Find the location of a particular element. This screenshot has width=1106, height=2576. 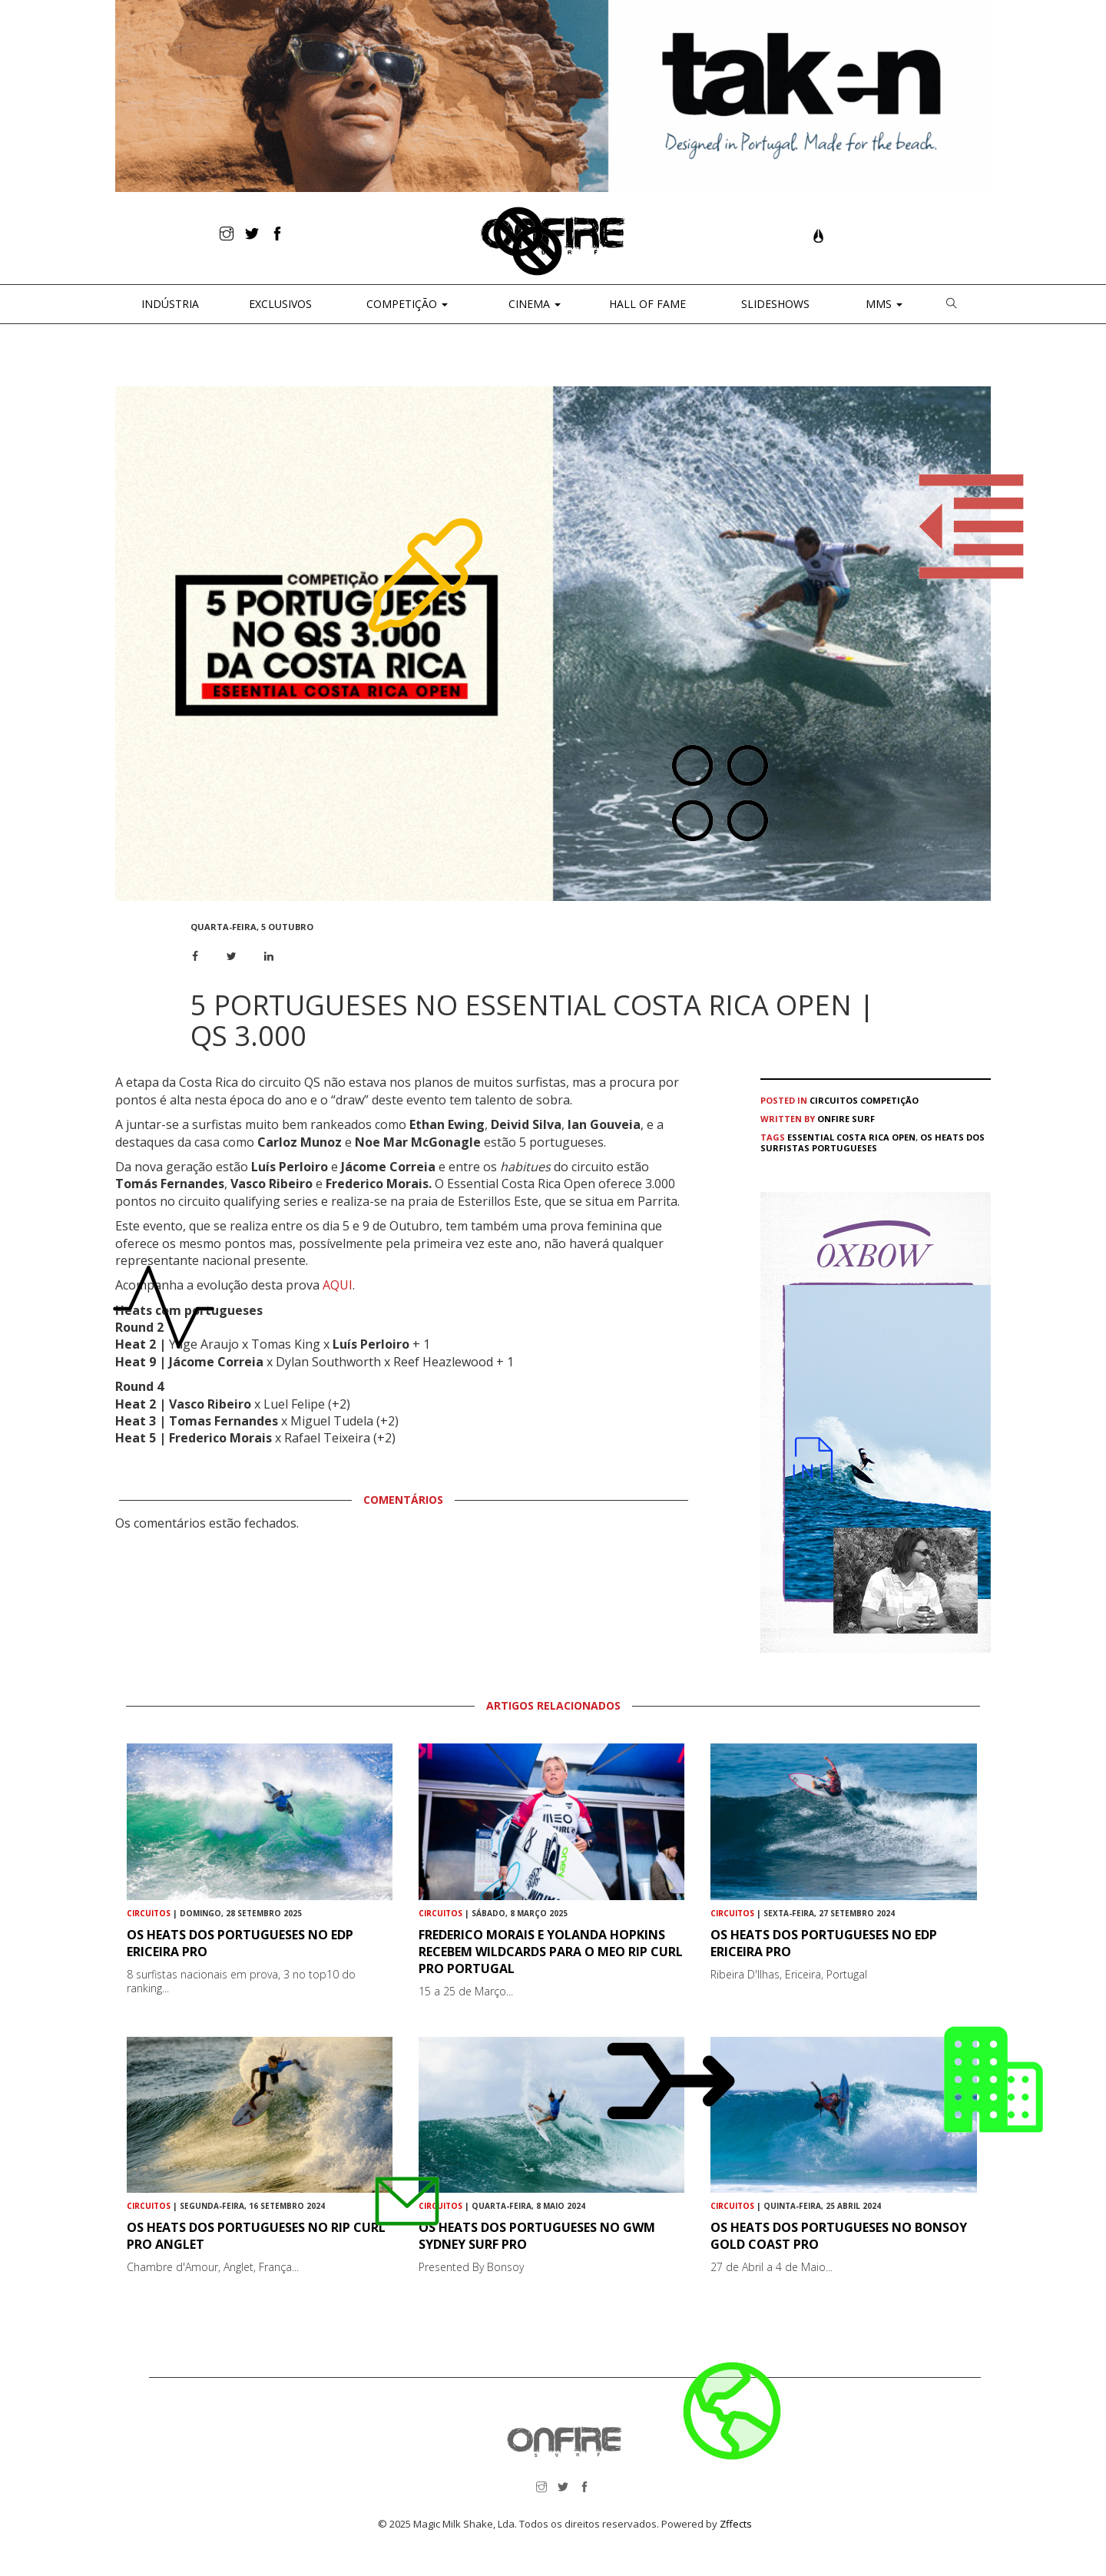

view western hemisphere or americas region is located at coordinates (732, 2411).